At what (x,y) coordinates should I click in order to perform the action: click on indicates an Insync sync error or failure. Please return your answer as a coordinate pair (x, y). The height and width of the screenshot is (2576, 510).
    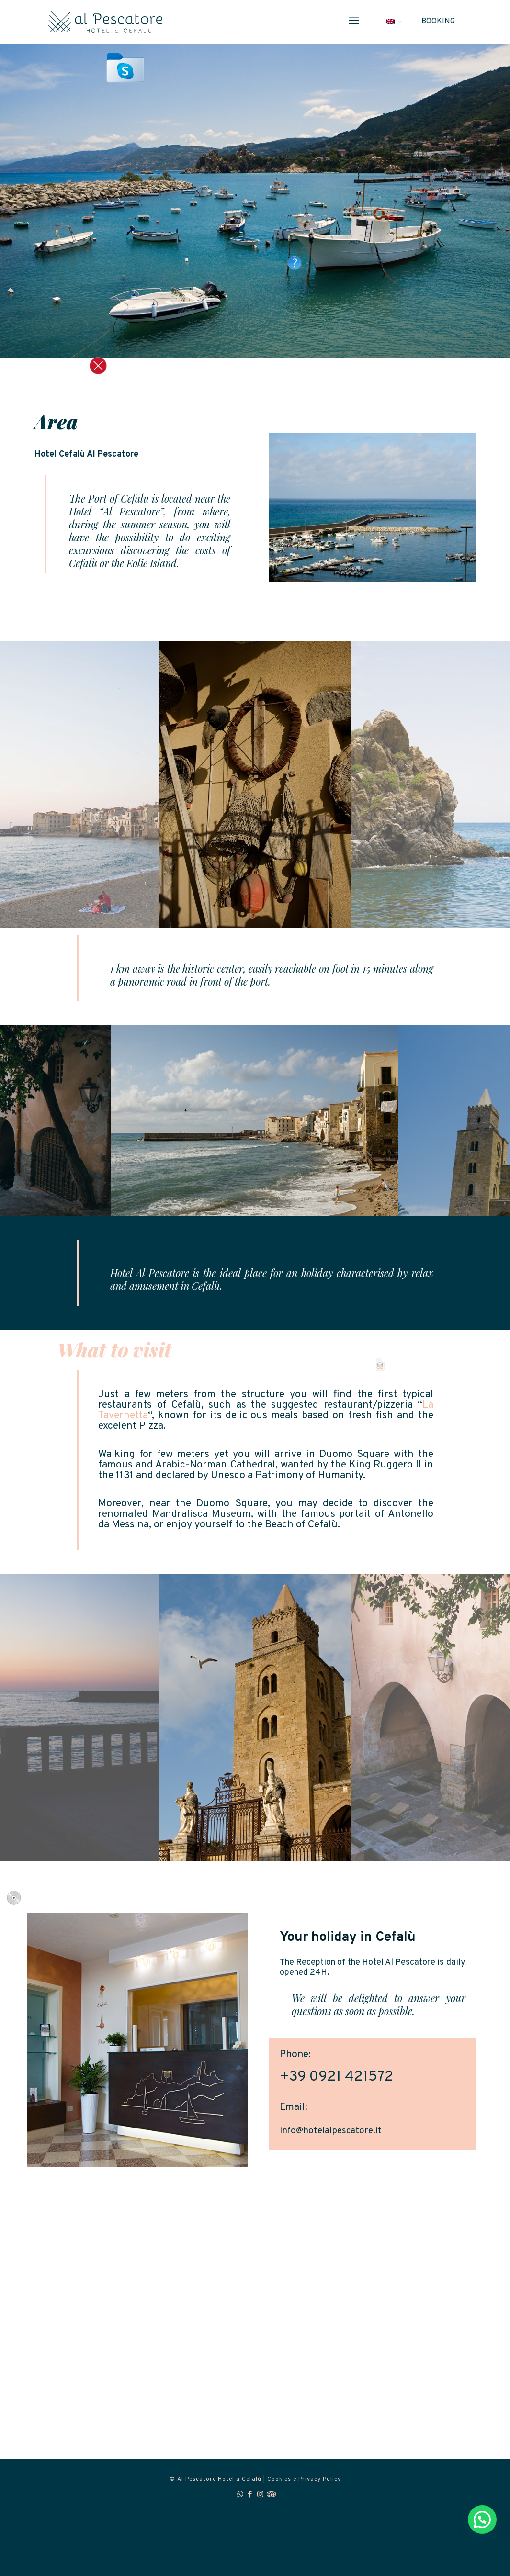
    Looking at the image, I should click on (98, 366).